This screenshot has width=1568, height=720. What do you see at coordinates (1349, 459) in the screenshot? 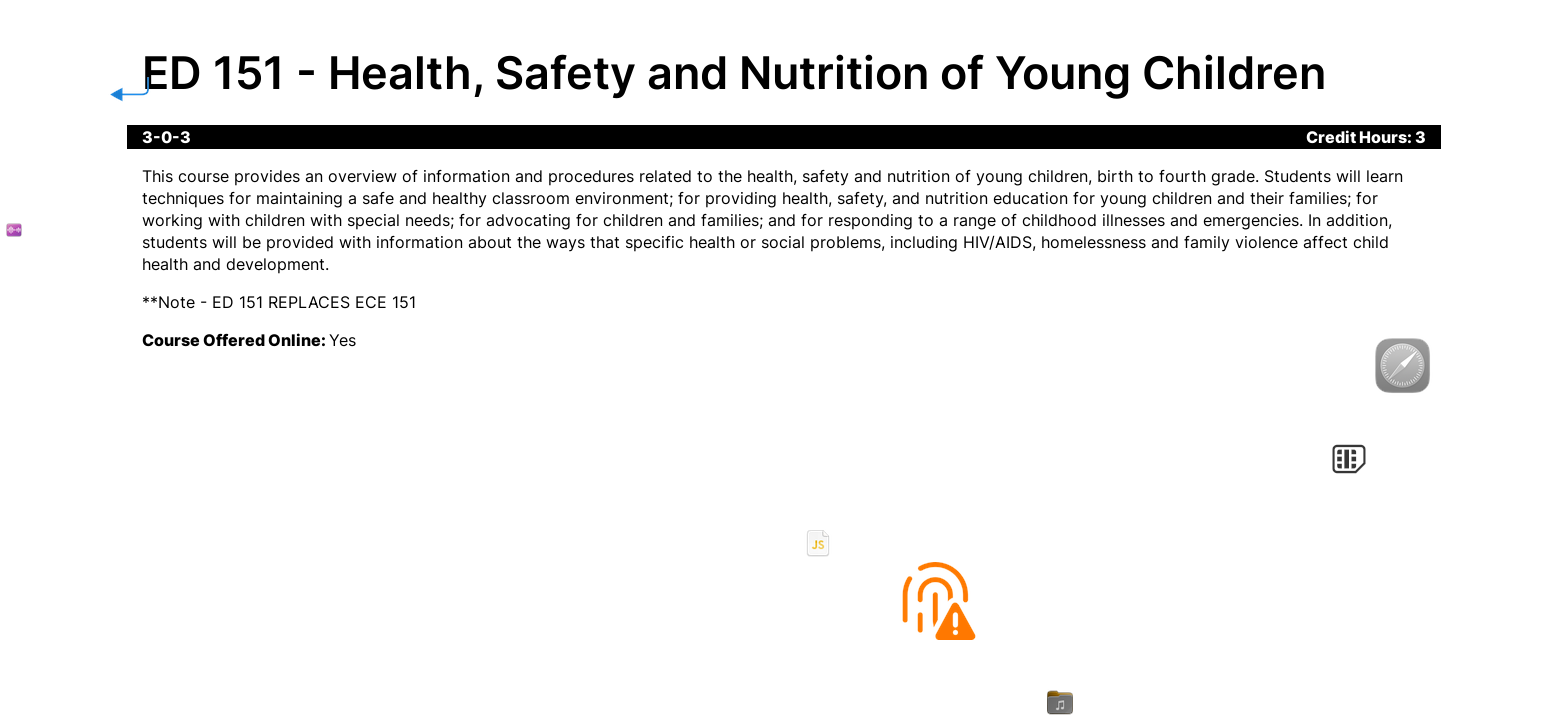
I see `indicates sim card status or settings` at bounding box center [1349, 459].